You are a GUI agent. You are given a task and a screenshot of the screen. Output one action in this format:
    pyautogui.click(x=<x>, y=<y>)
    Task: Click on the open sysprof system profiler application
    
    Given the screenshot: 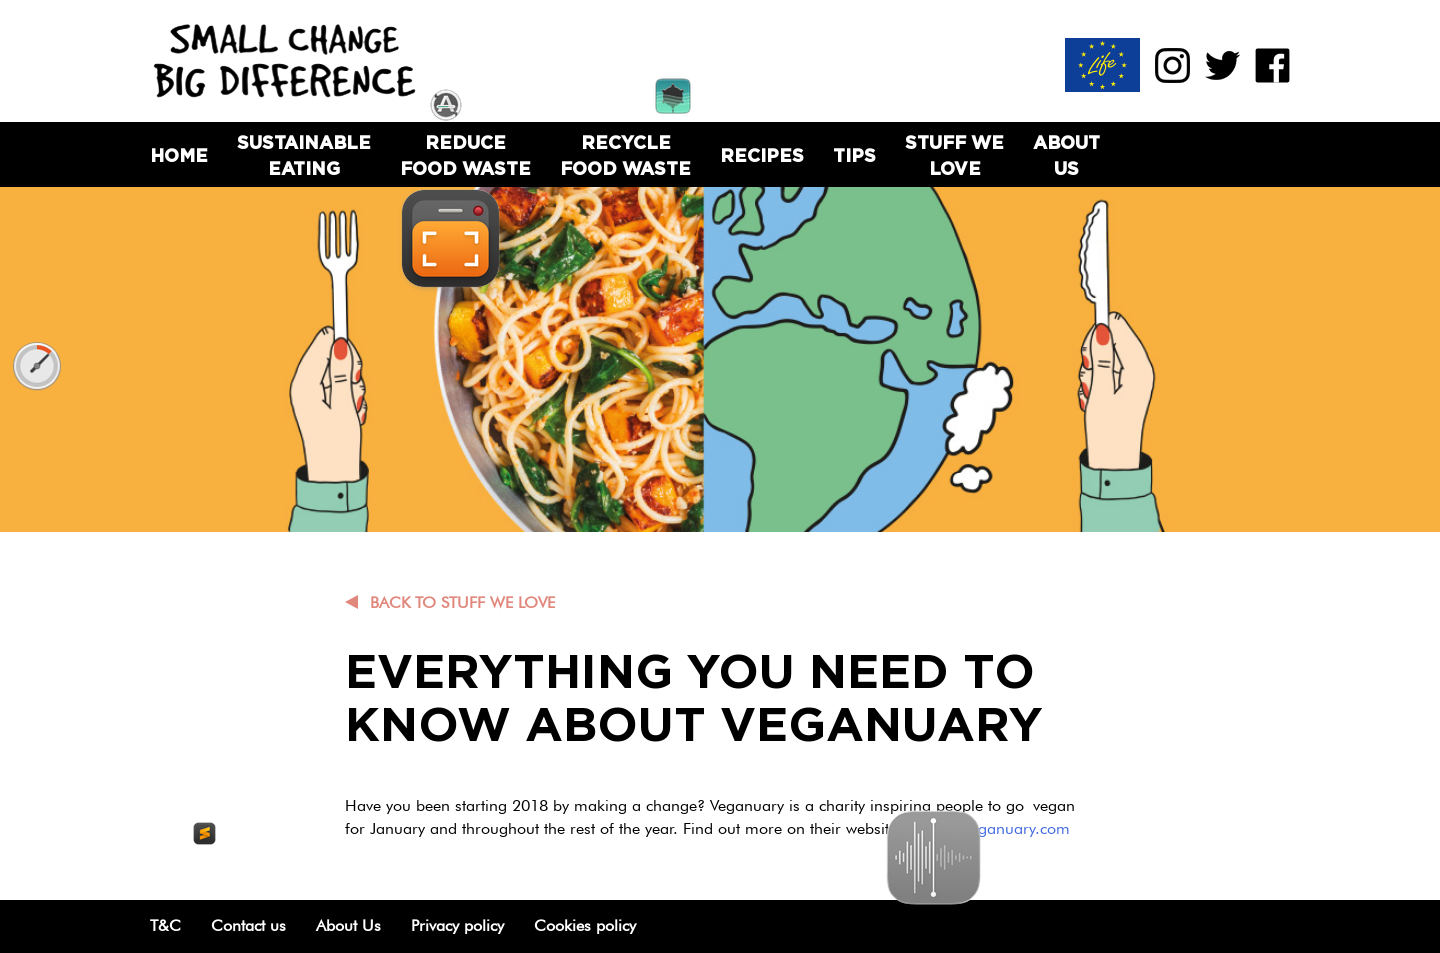 What is the action you would take?
    pyautogui.click(x=37, y=366)
    